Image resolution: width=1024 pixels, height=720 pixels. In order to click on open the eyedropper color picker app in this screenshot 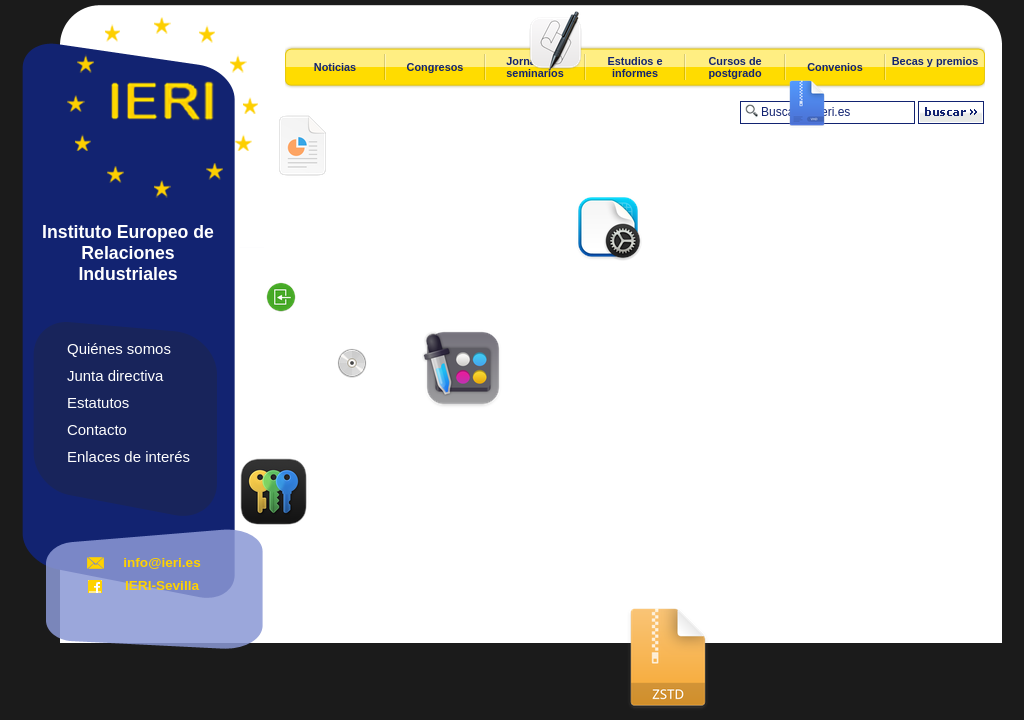, I will do `click(463, 368)`.